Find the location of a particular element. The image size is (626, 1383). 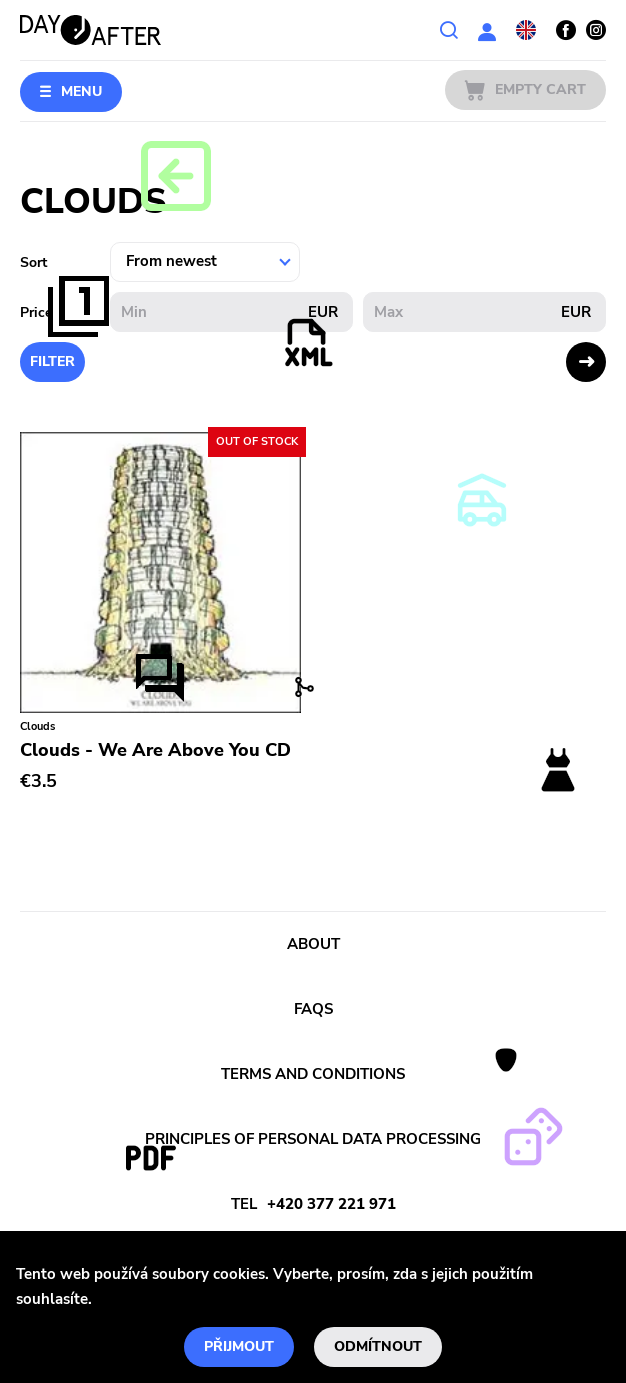

merge branches in version control is located at coordinates (303, 687).